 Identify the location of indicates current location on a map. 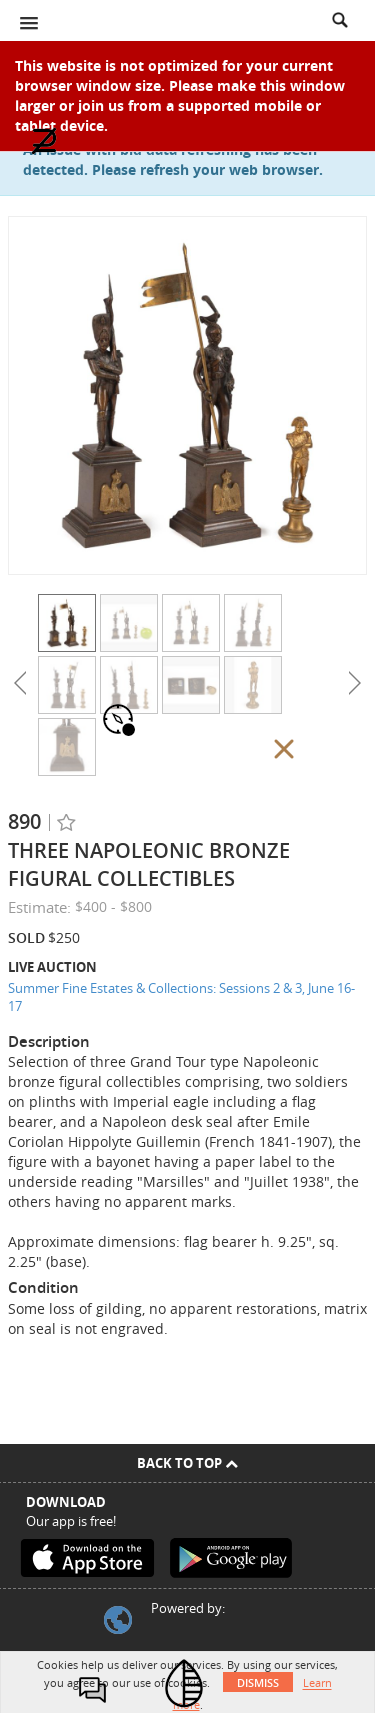
(118, 719).